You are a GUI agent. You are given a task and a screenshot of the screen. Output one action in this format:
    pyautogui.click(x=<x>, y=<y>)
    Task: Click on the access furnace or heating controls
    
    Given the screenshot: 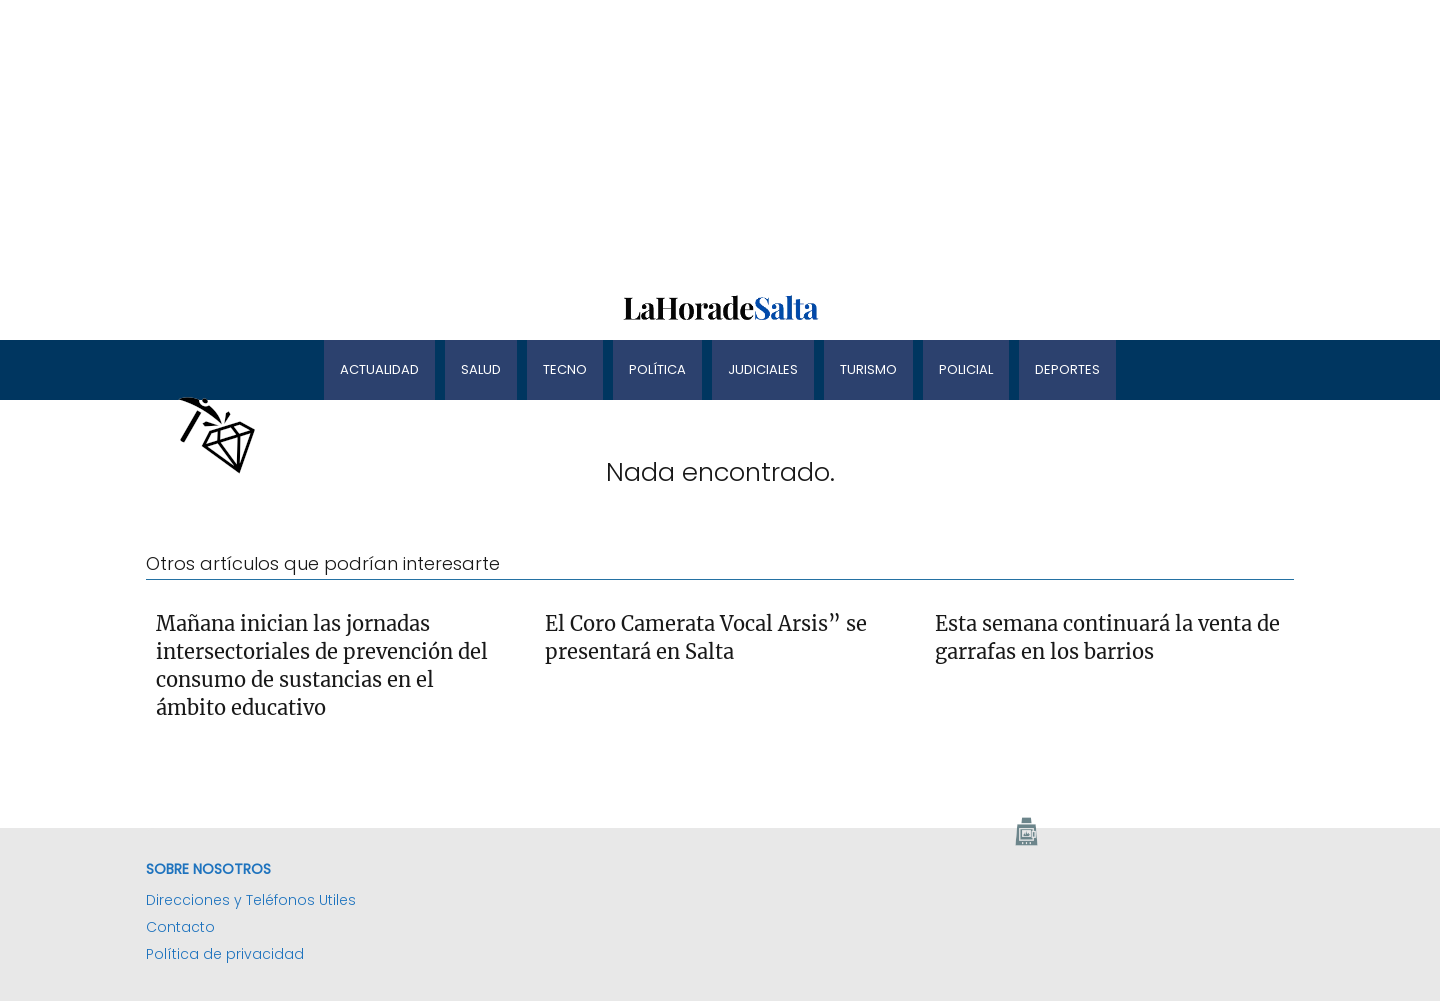 What is the action you would take?
    pyautogui.click(x=1026, y=831)
    